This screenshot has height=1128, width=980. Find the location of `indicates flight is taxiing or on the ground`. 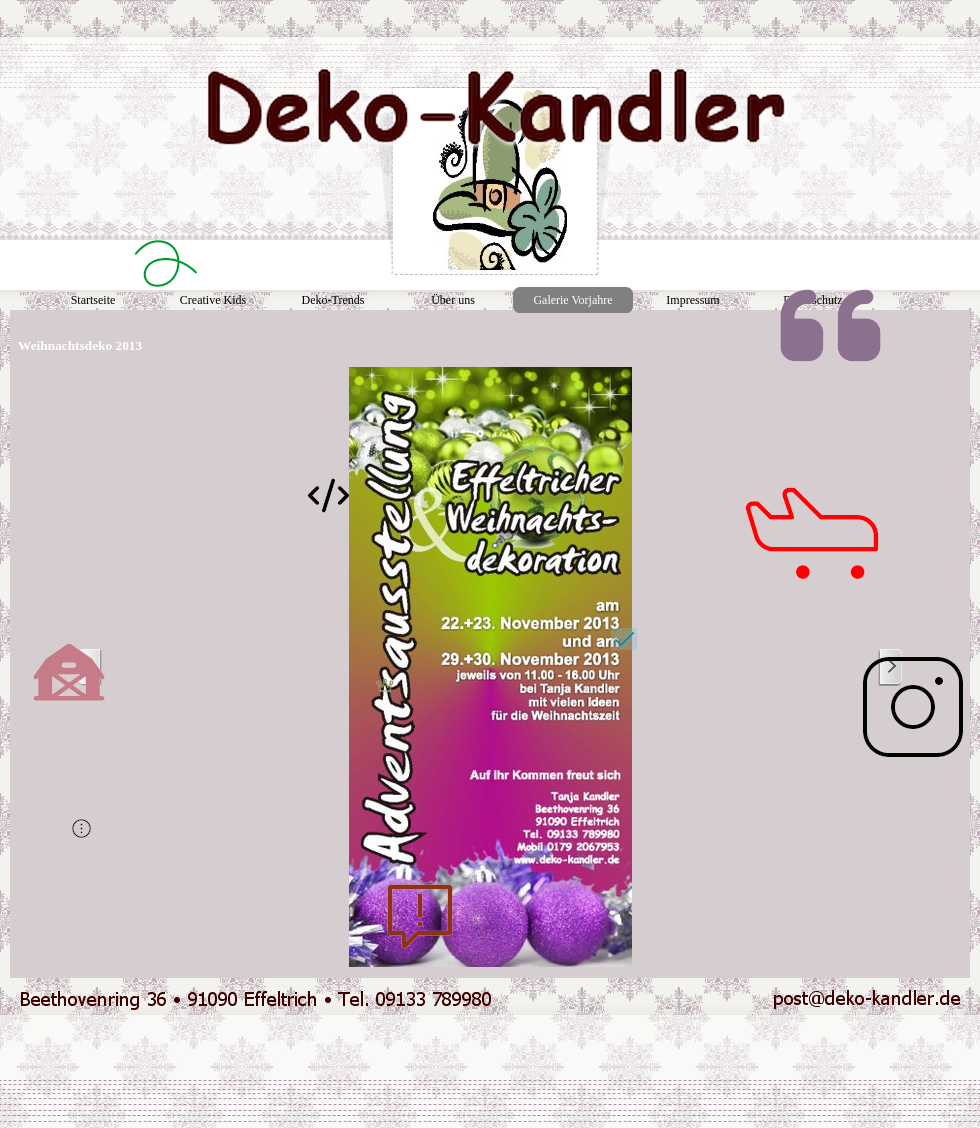

indicates flight is taxiing or on the ground is located at coordinates (812, 531).